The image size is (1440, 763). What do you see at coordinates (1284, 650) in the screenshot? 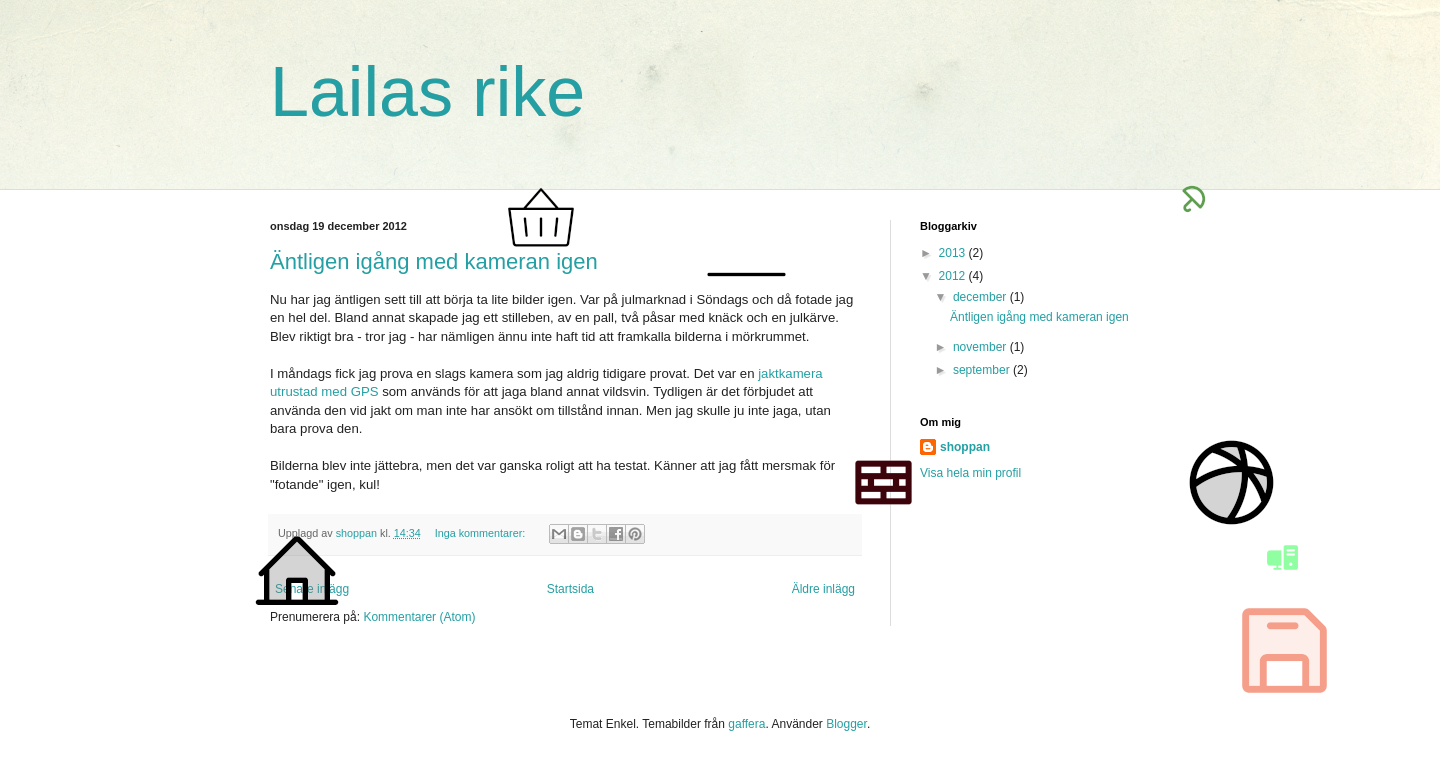
I see `save current file or document` at bounding box center [1284, 650].